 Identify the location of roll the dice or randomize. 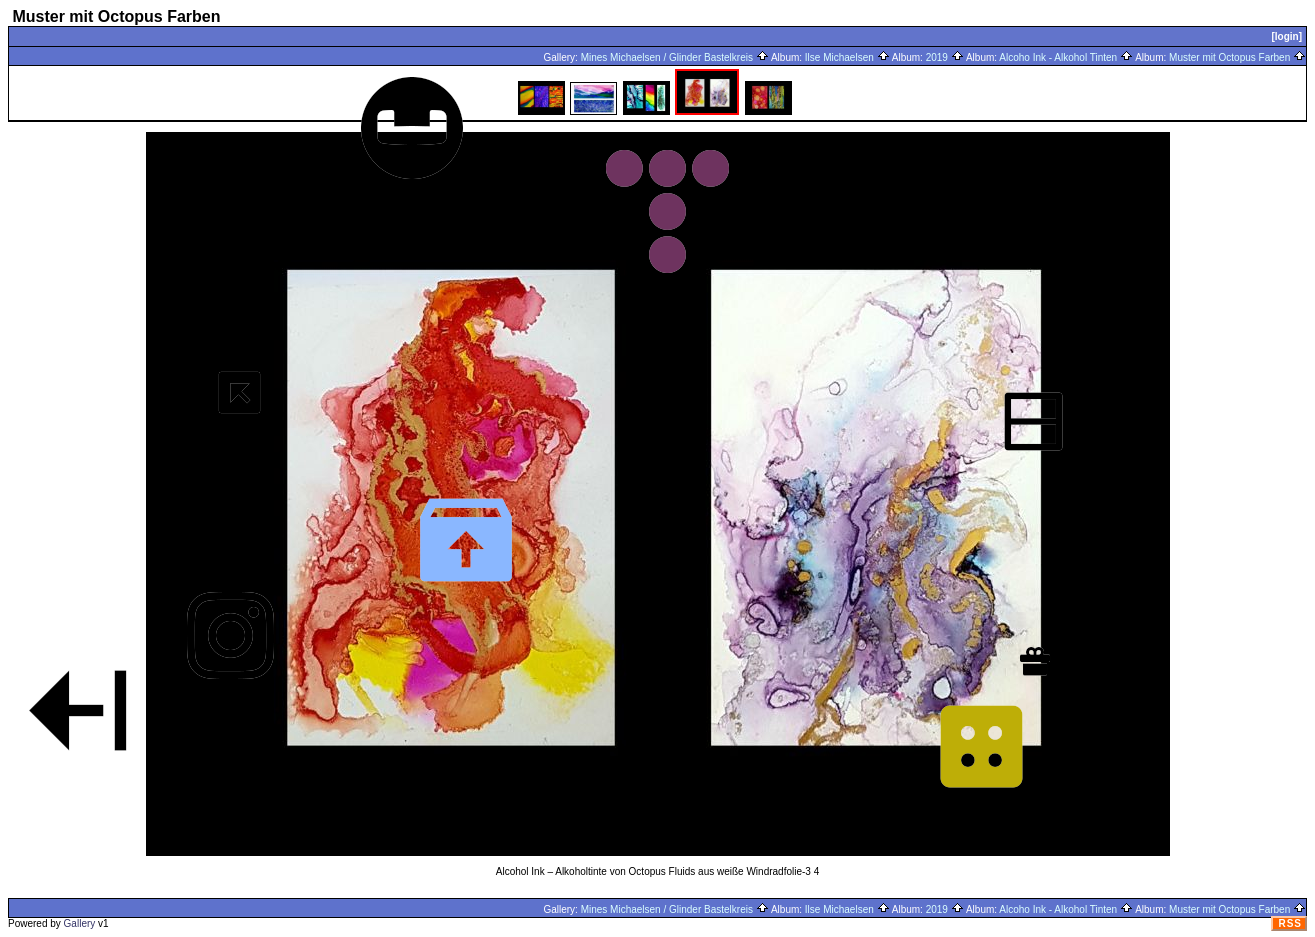
(981, 746).